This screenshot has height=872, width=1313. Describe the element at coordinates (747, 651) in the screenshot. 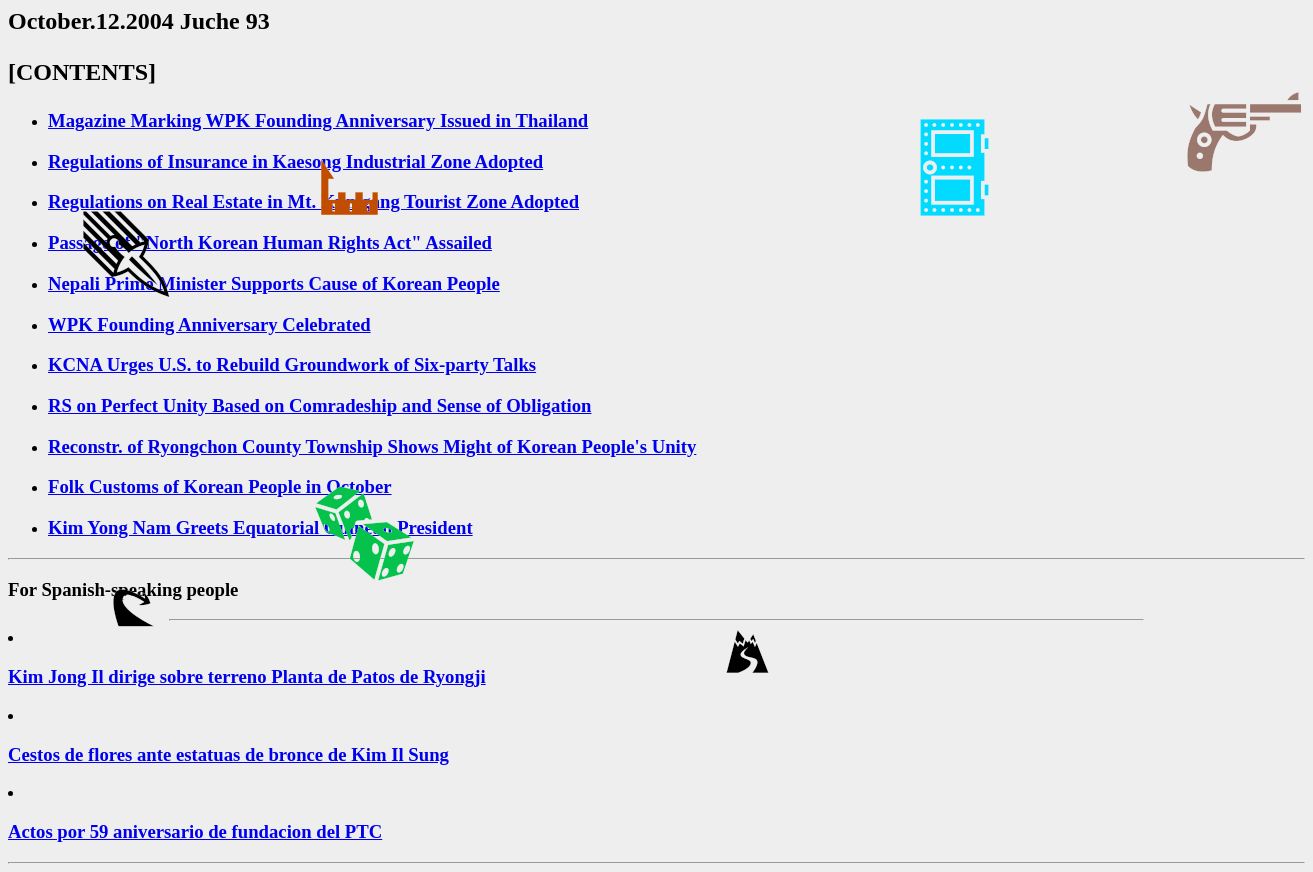

I see `explore mountain trails or scenic routes` at that location.